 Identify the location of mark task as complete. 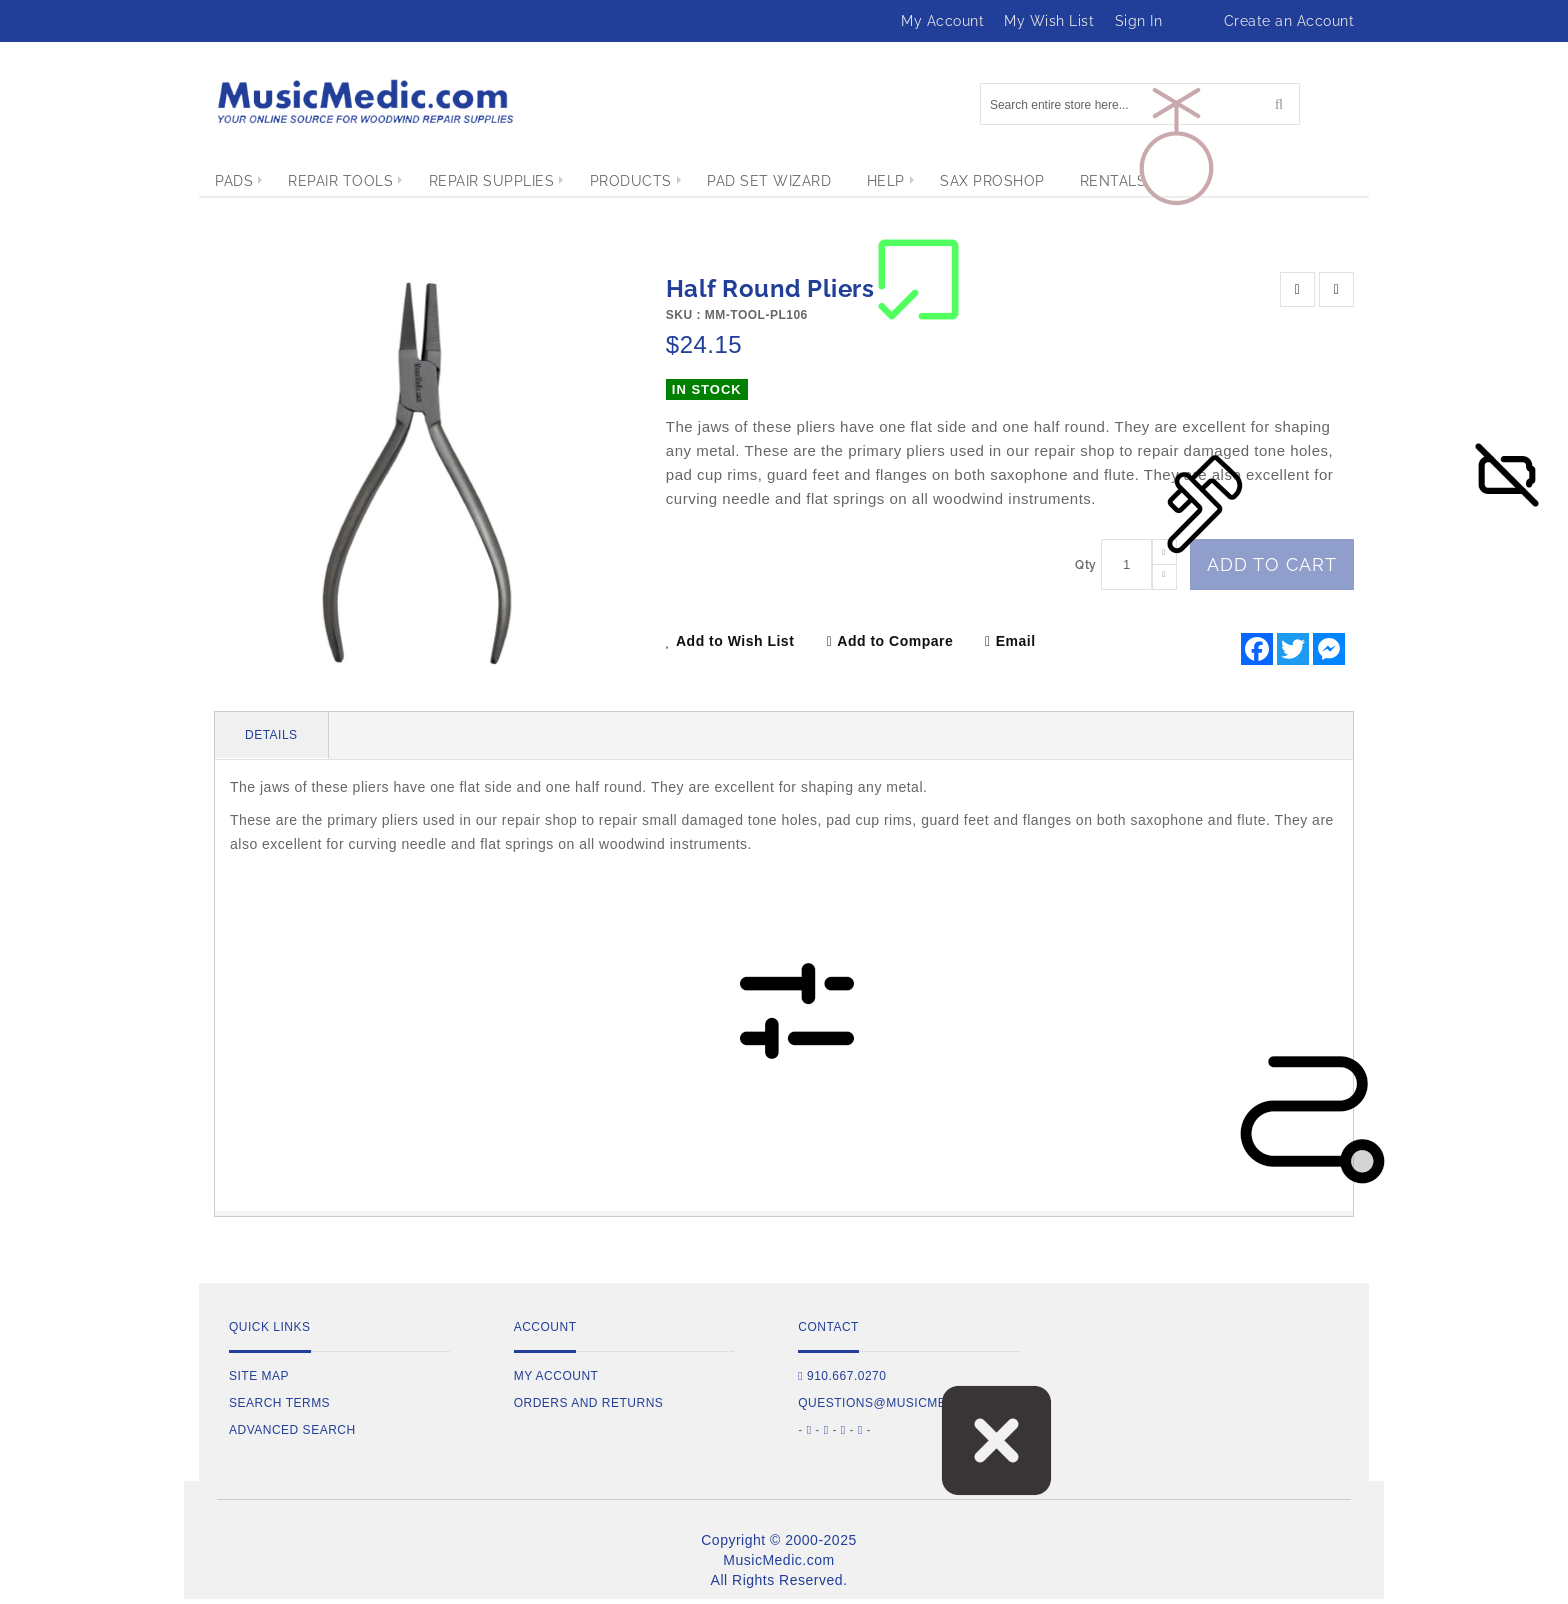
(918, 279).